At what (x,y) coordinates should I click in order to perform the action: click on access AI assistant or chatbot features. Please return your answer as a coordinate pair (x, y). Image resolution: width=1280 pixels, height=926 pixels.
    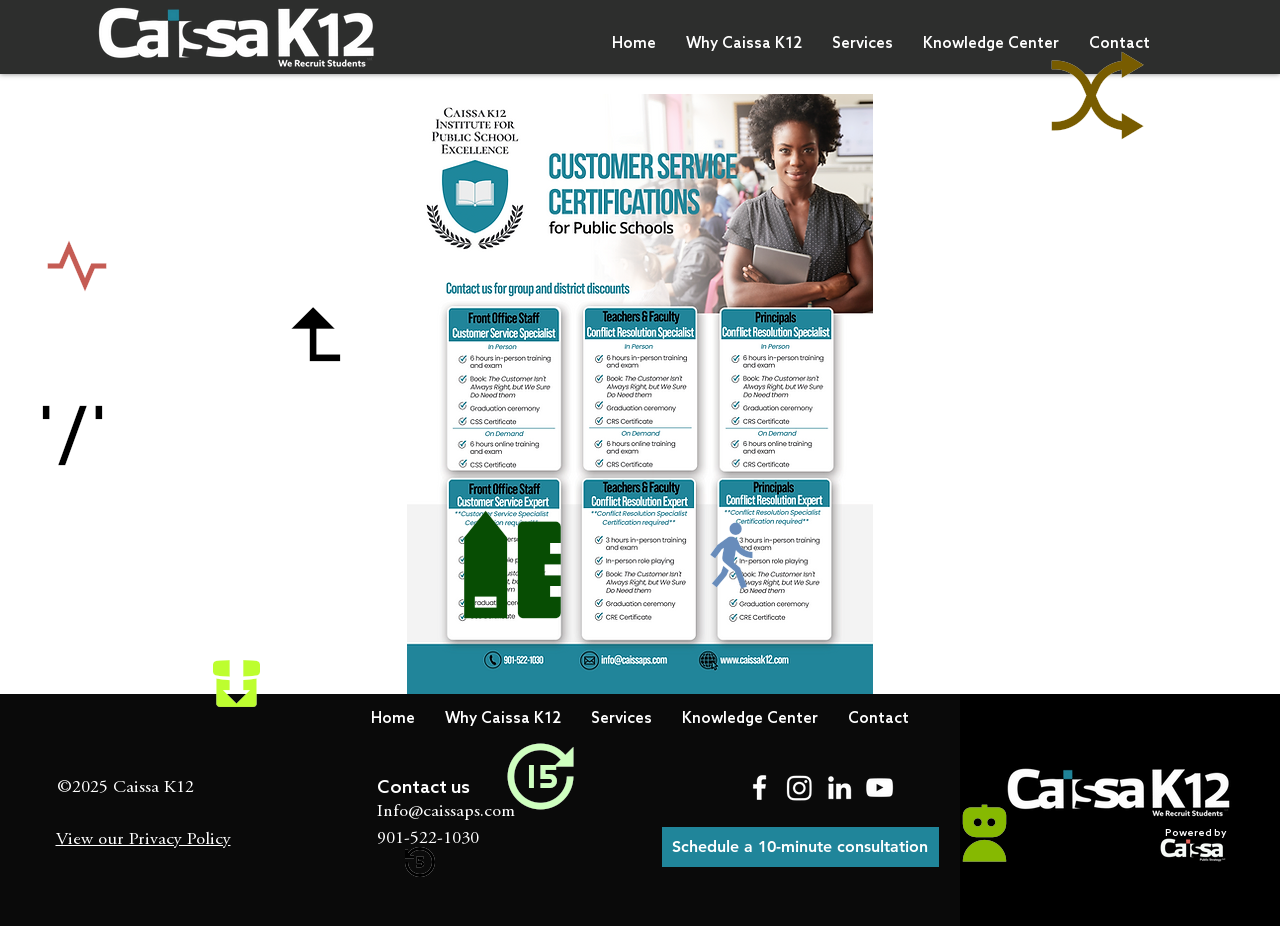
    Looking at the image, I should click on (984, 834).